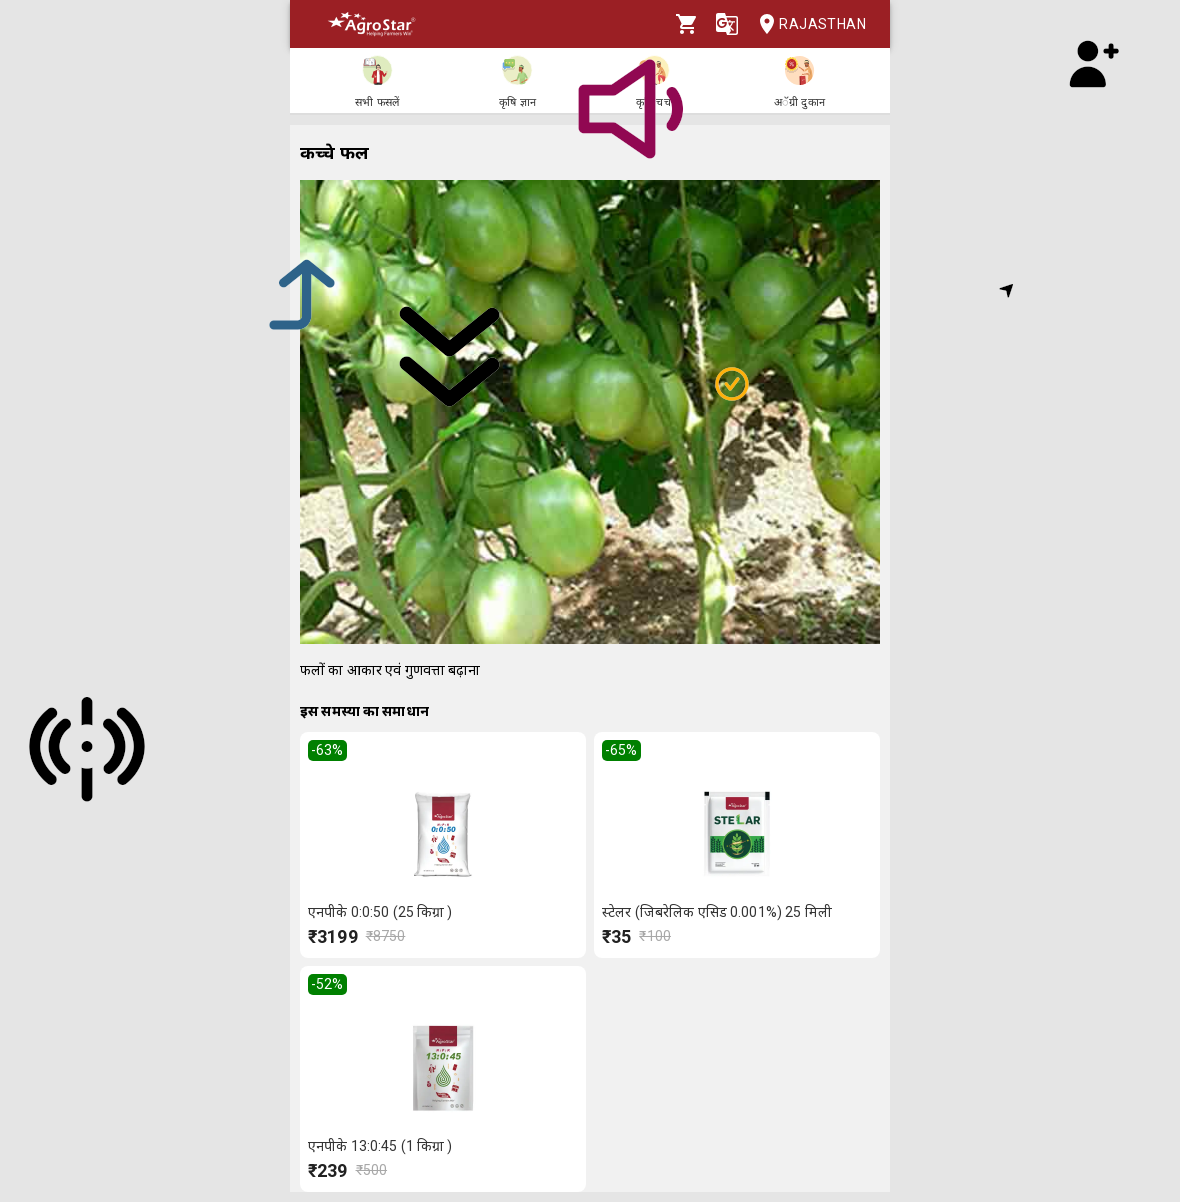 This screenshot has height=1202, width=1180. What do you see at coordinates (1007, 290) in the screenshot?
I see `navigate to current location` at bounding box center [1007, 290].